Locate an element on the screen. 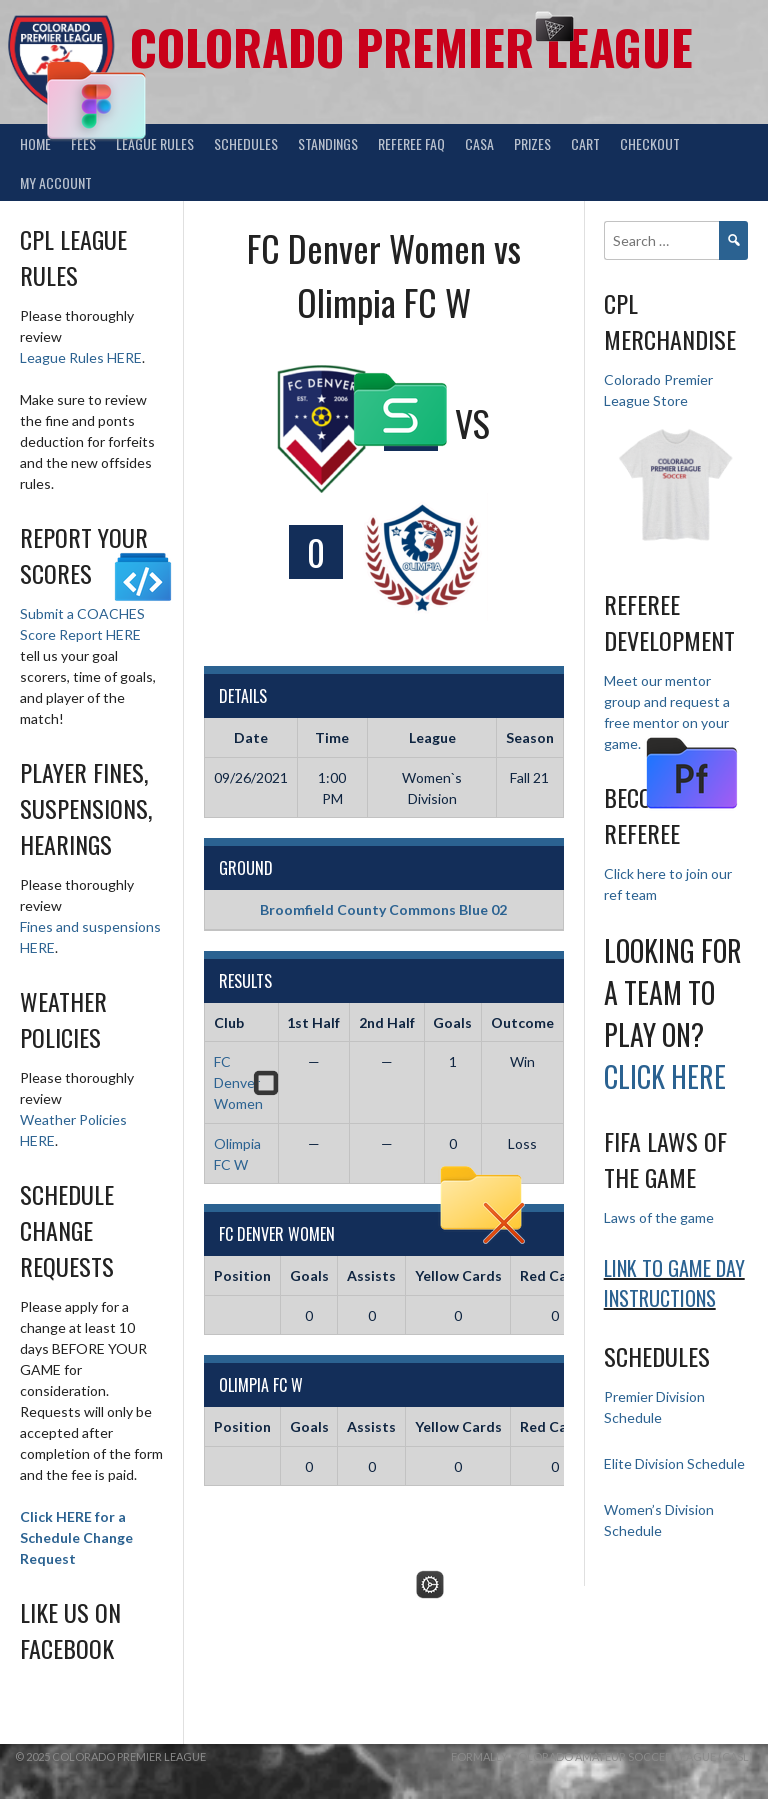  stop or halt current media playback is located at coordinates (288, 1061).